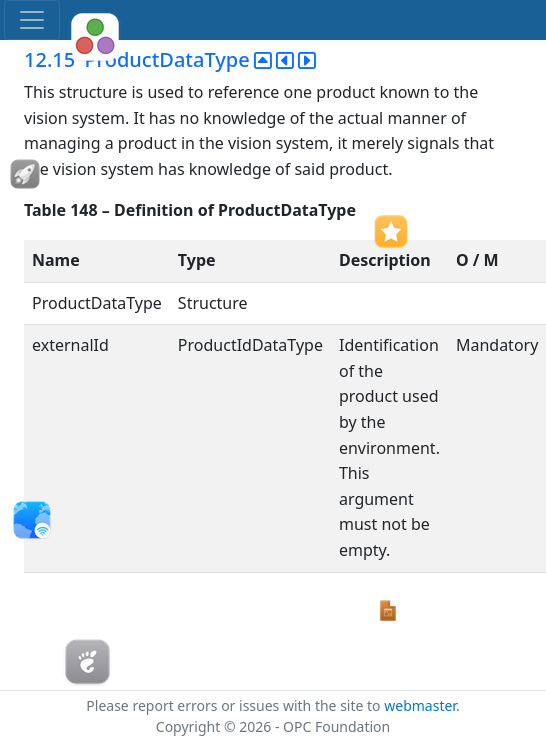  I want to click on set default applications preferences, so click(391, 232).